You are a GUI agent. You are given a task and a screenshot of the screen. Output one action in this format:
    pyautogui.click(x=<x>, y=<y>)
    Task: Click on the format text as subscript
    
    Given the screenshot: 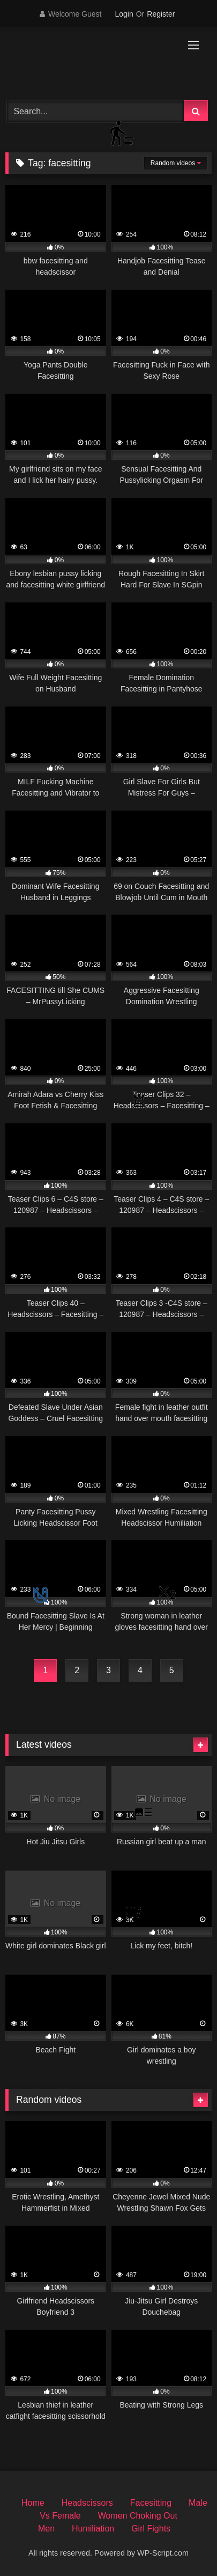 What is the action you would take?
    pyautogui.click(x=166, y=1592)
    